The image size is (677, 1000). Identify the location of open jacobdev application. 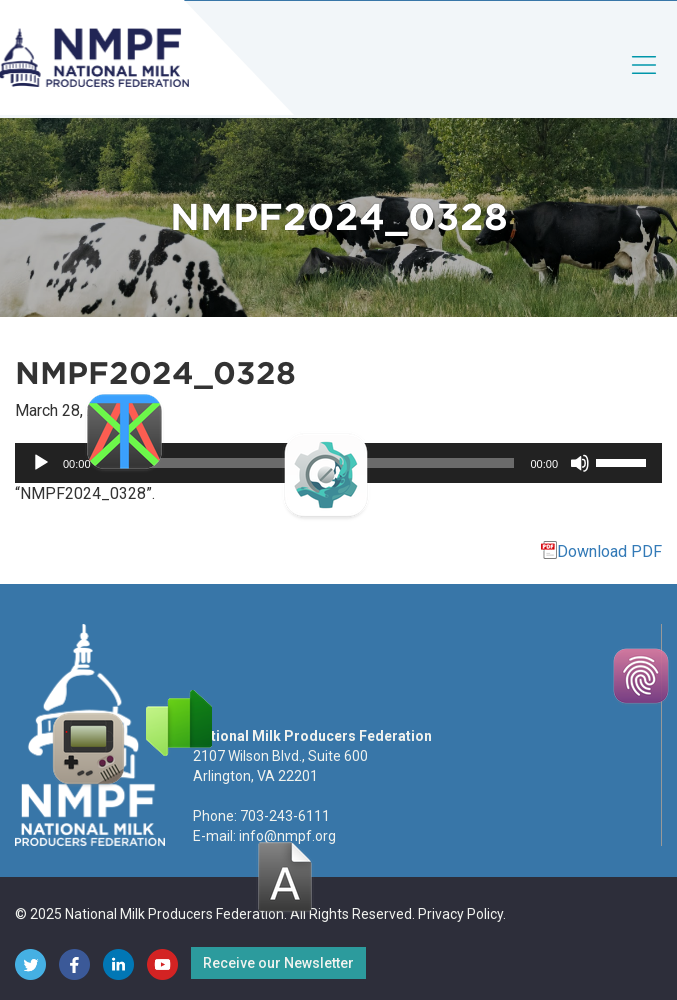
(326, 475).